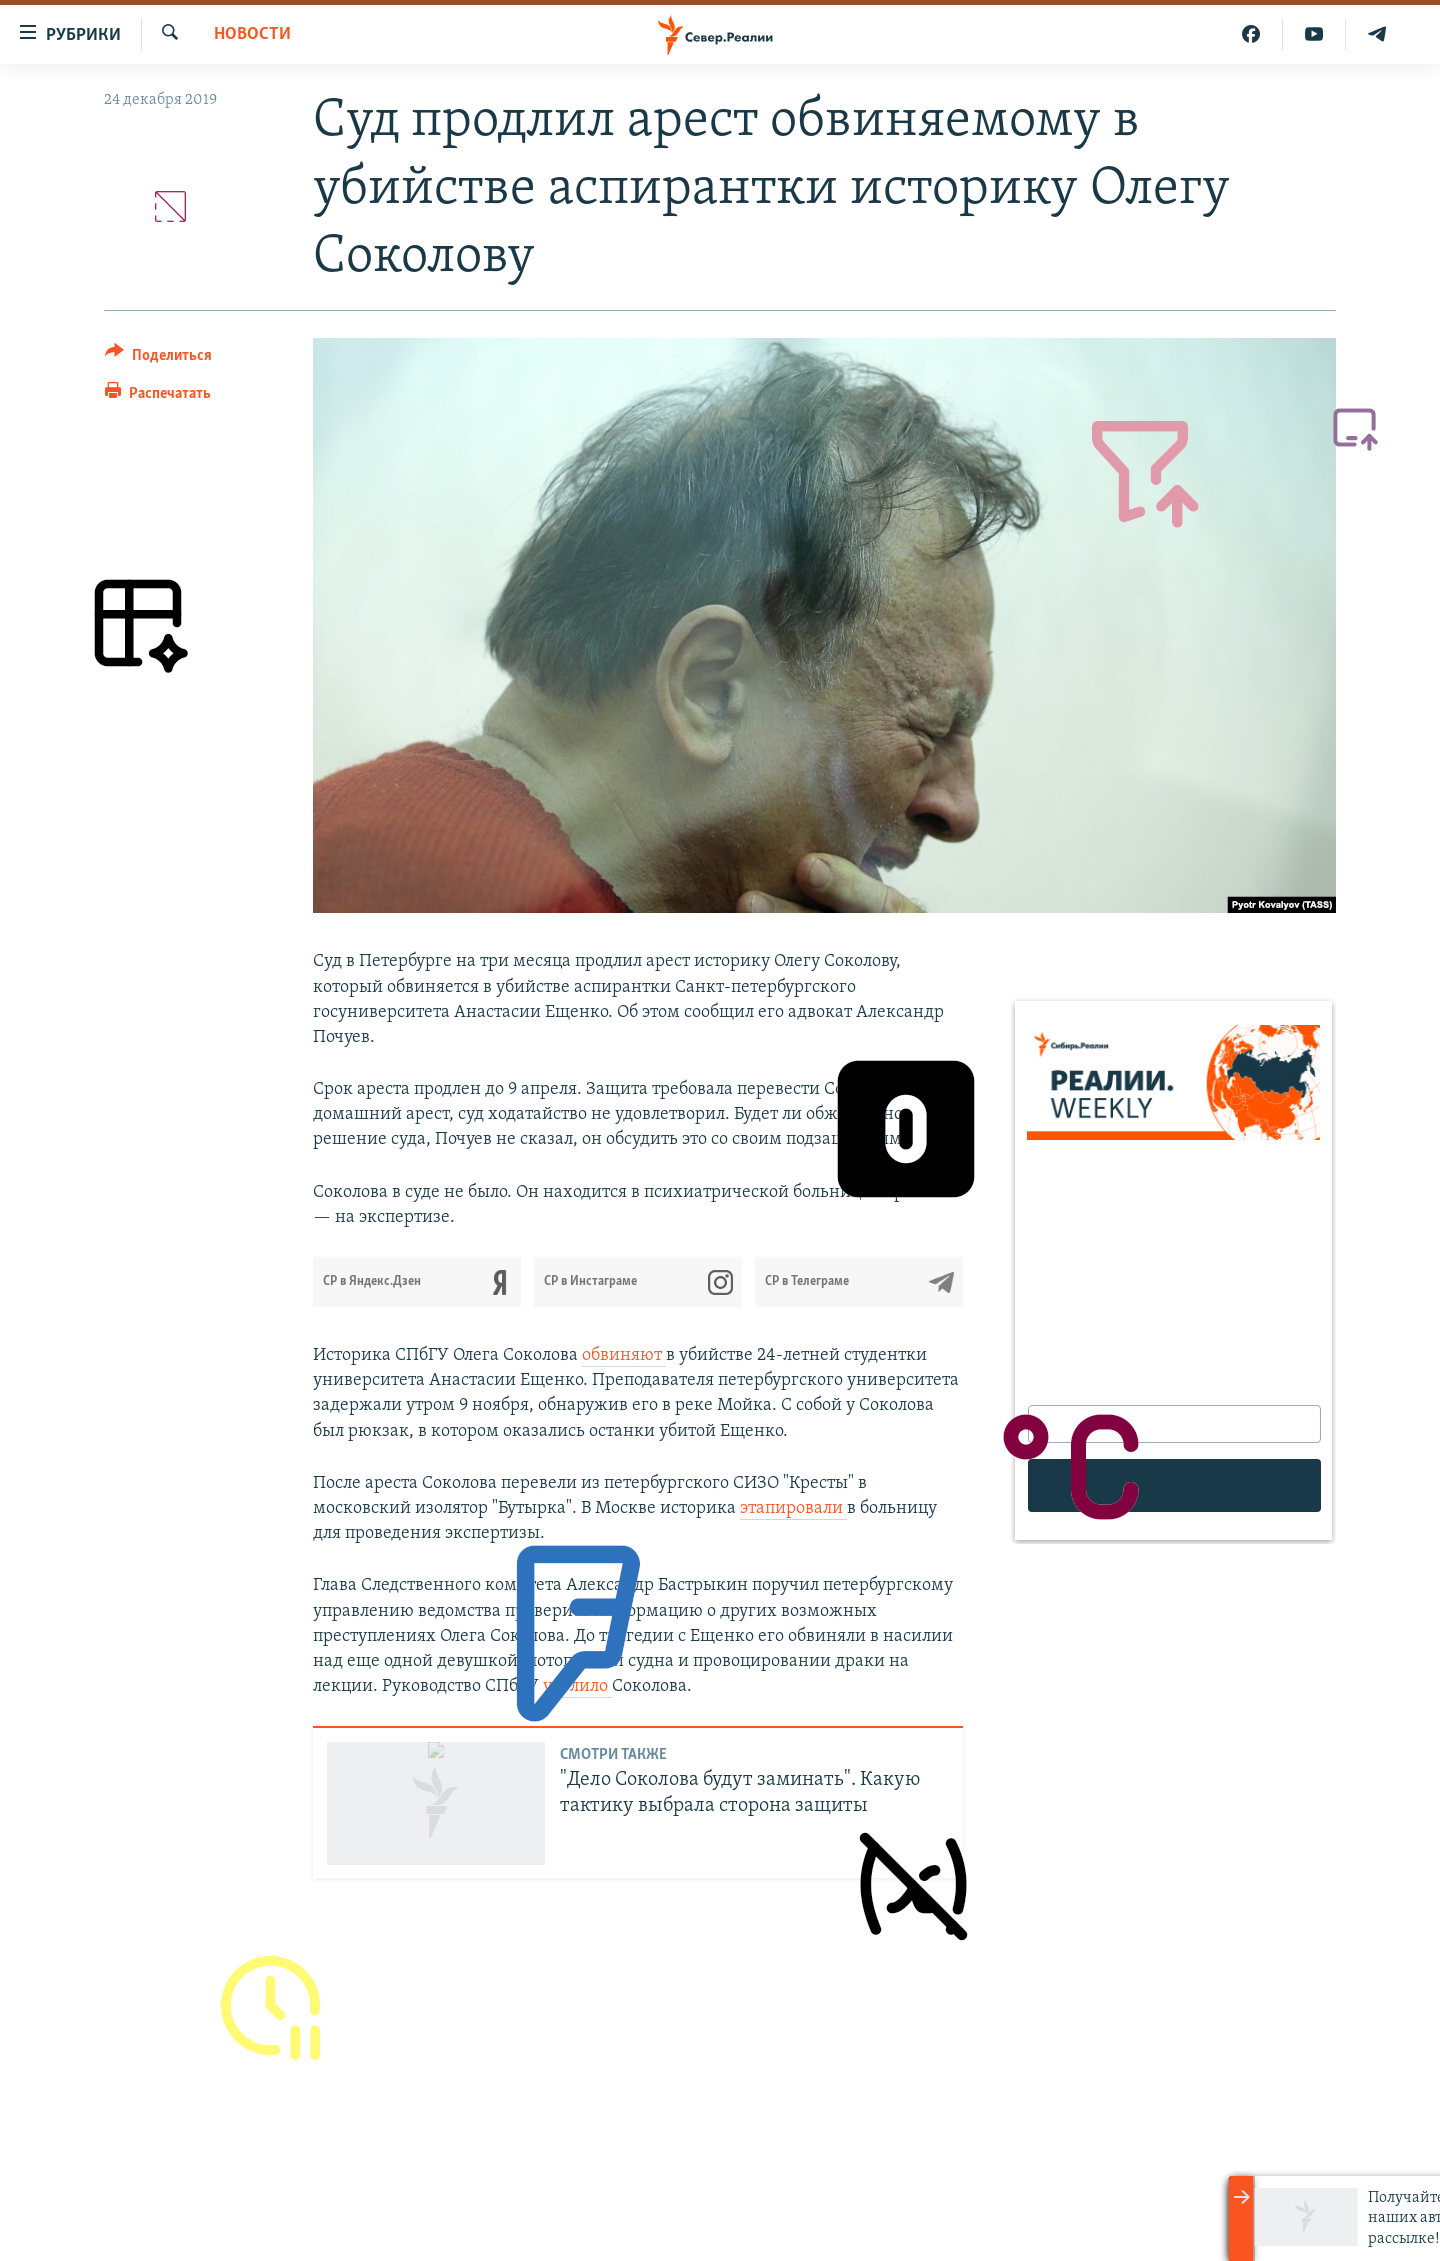  I want to click on sort filtered results in ascending order, so click(1140, 469).